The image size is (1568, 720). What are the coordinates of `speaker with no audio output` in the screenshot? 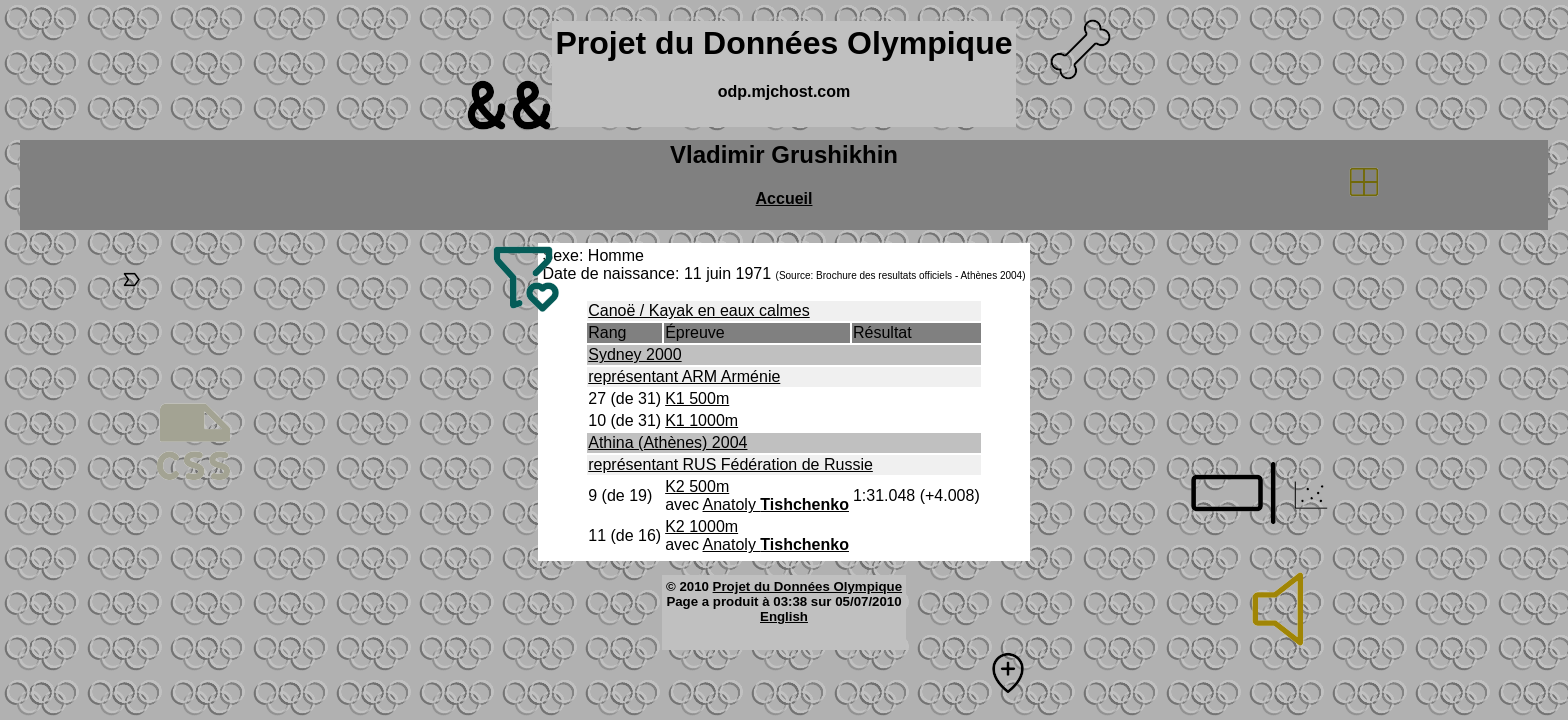 It's located at (1289, 609).